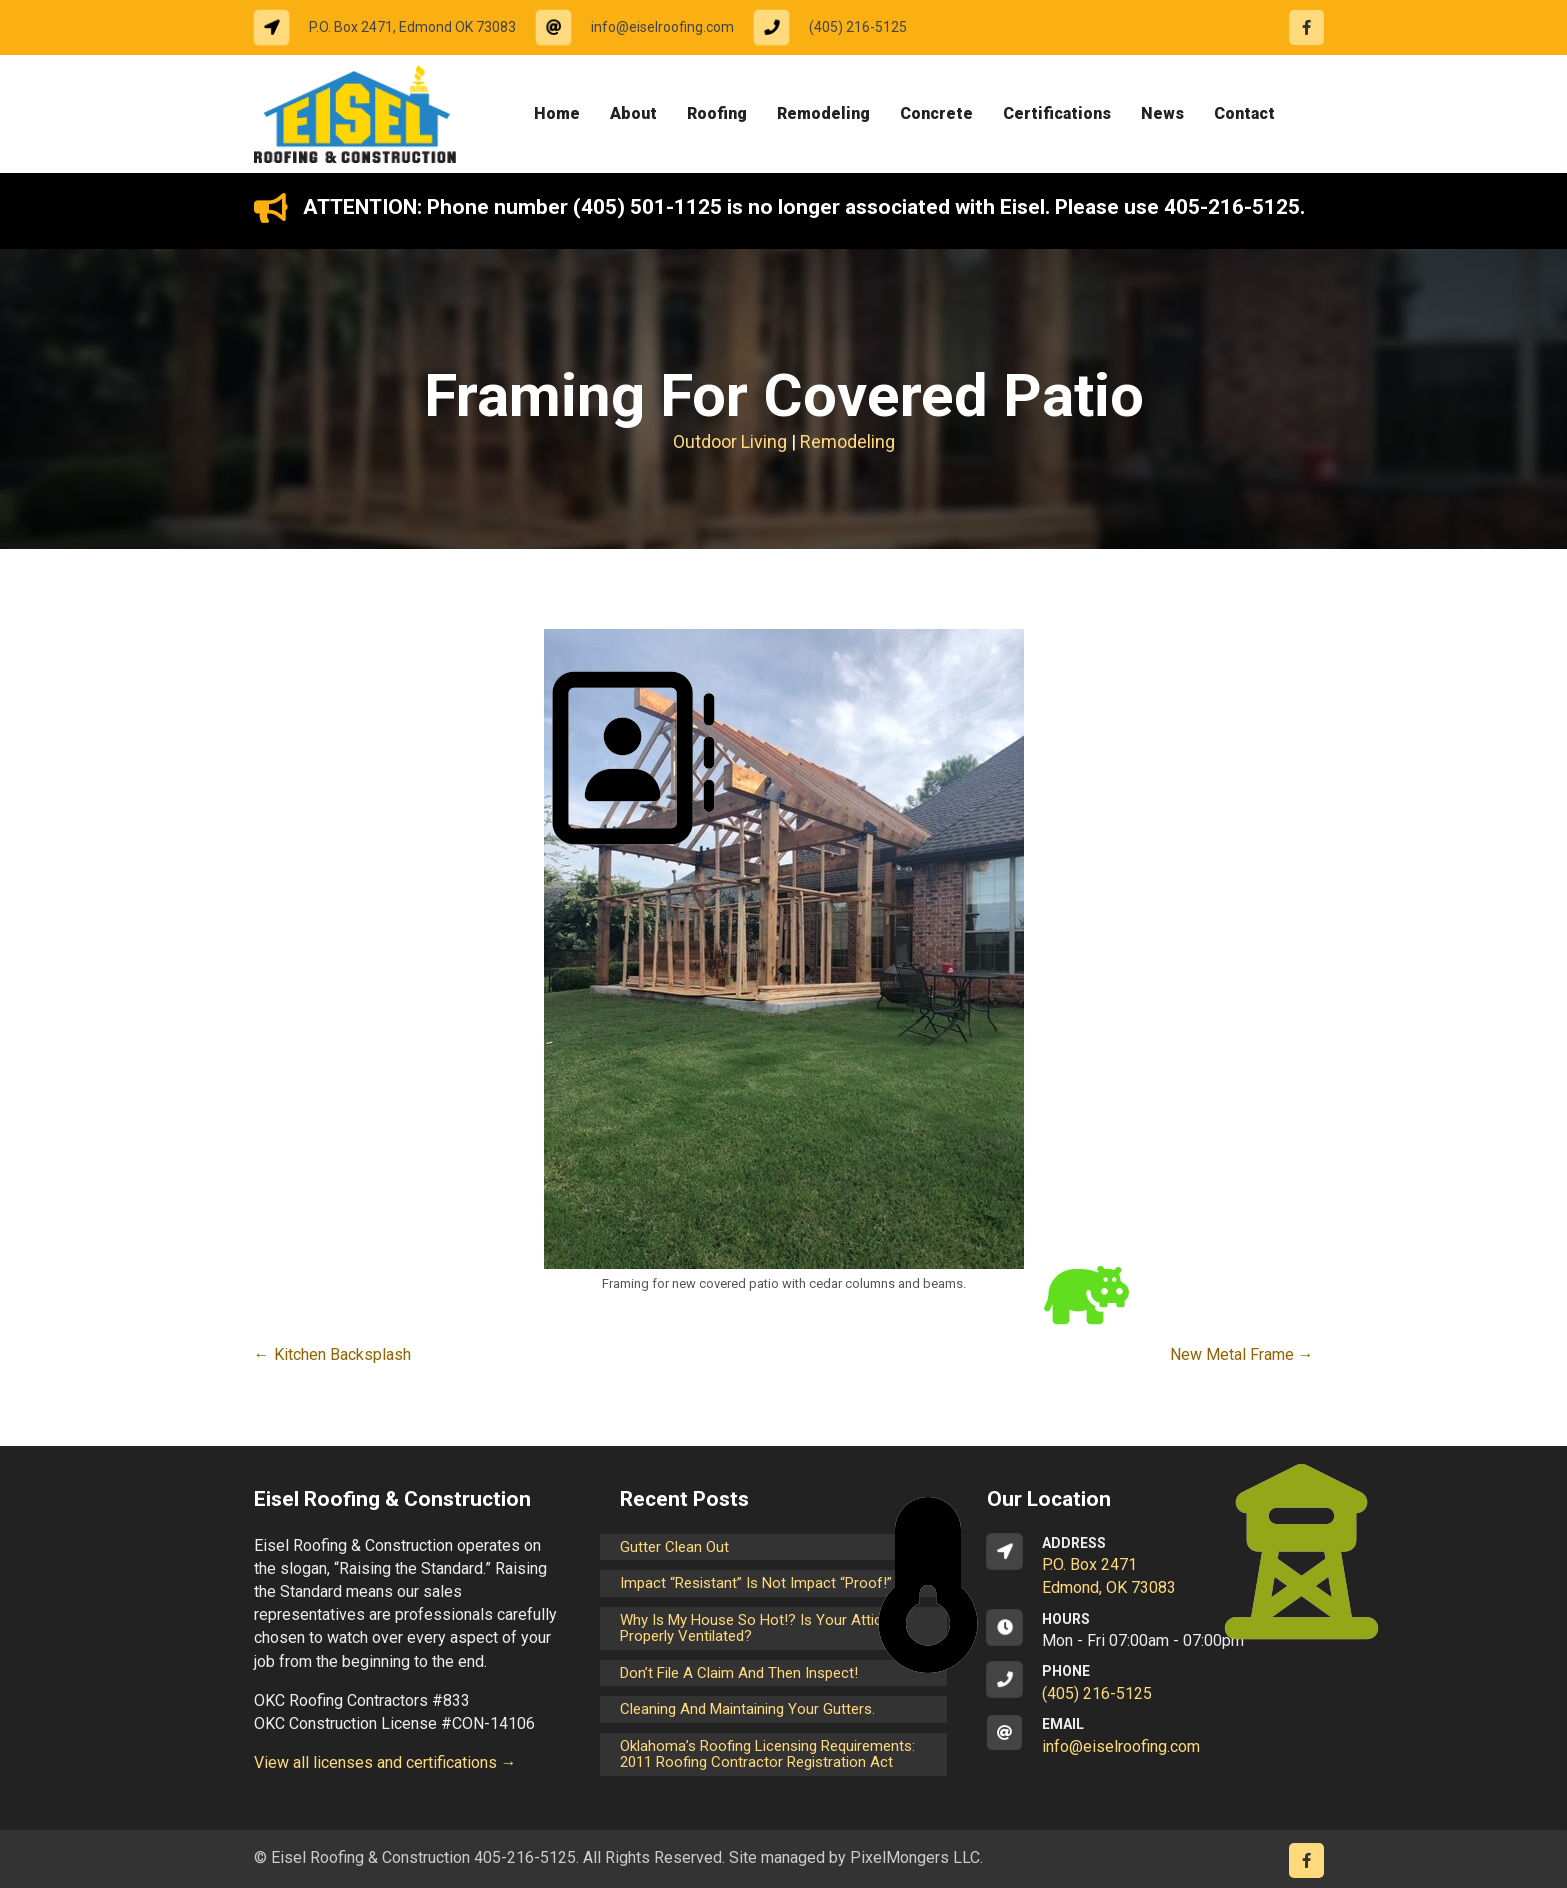  I want to click on hippo animal icon, so click(1086, 1294).